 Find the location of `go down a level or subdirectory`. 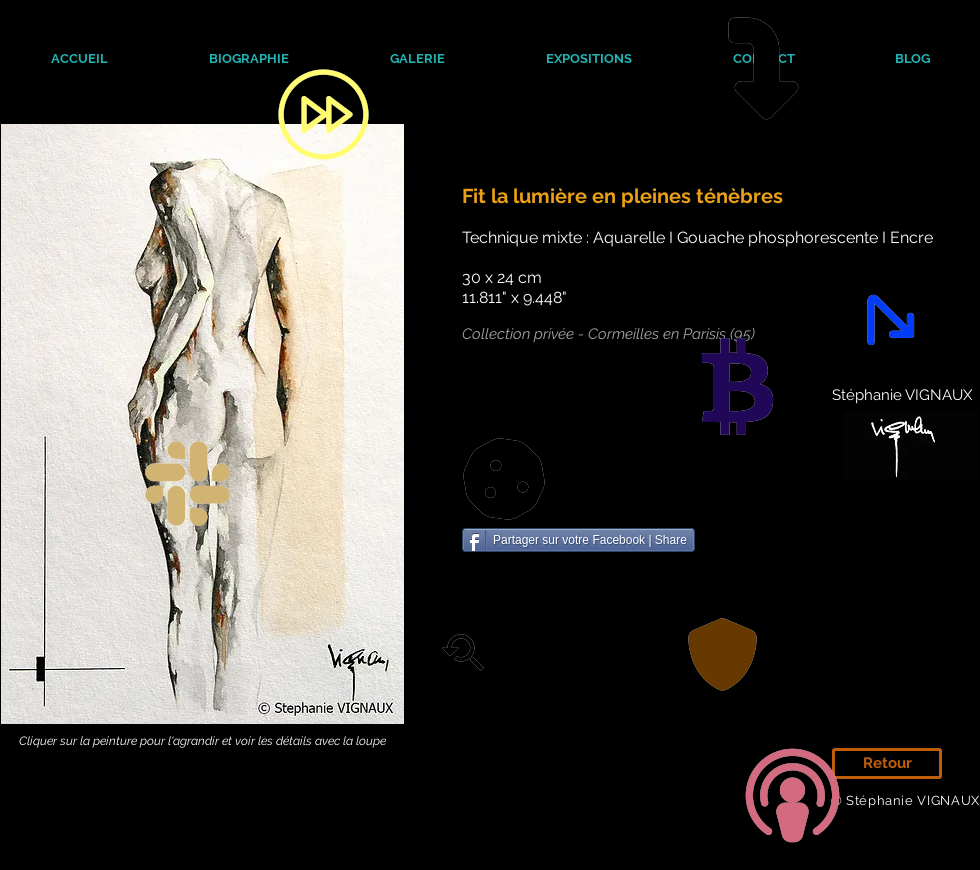

go down a level or subdirectory is located at coordinates (766, 68).